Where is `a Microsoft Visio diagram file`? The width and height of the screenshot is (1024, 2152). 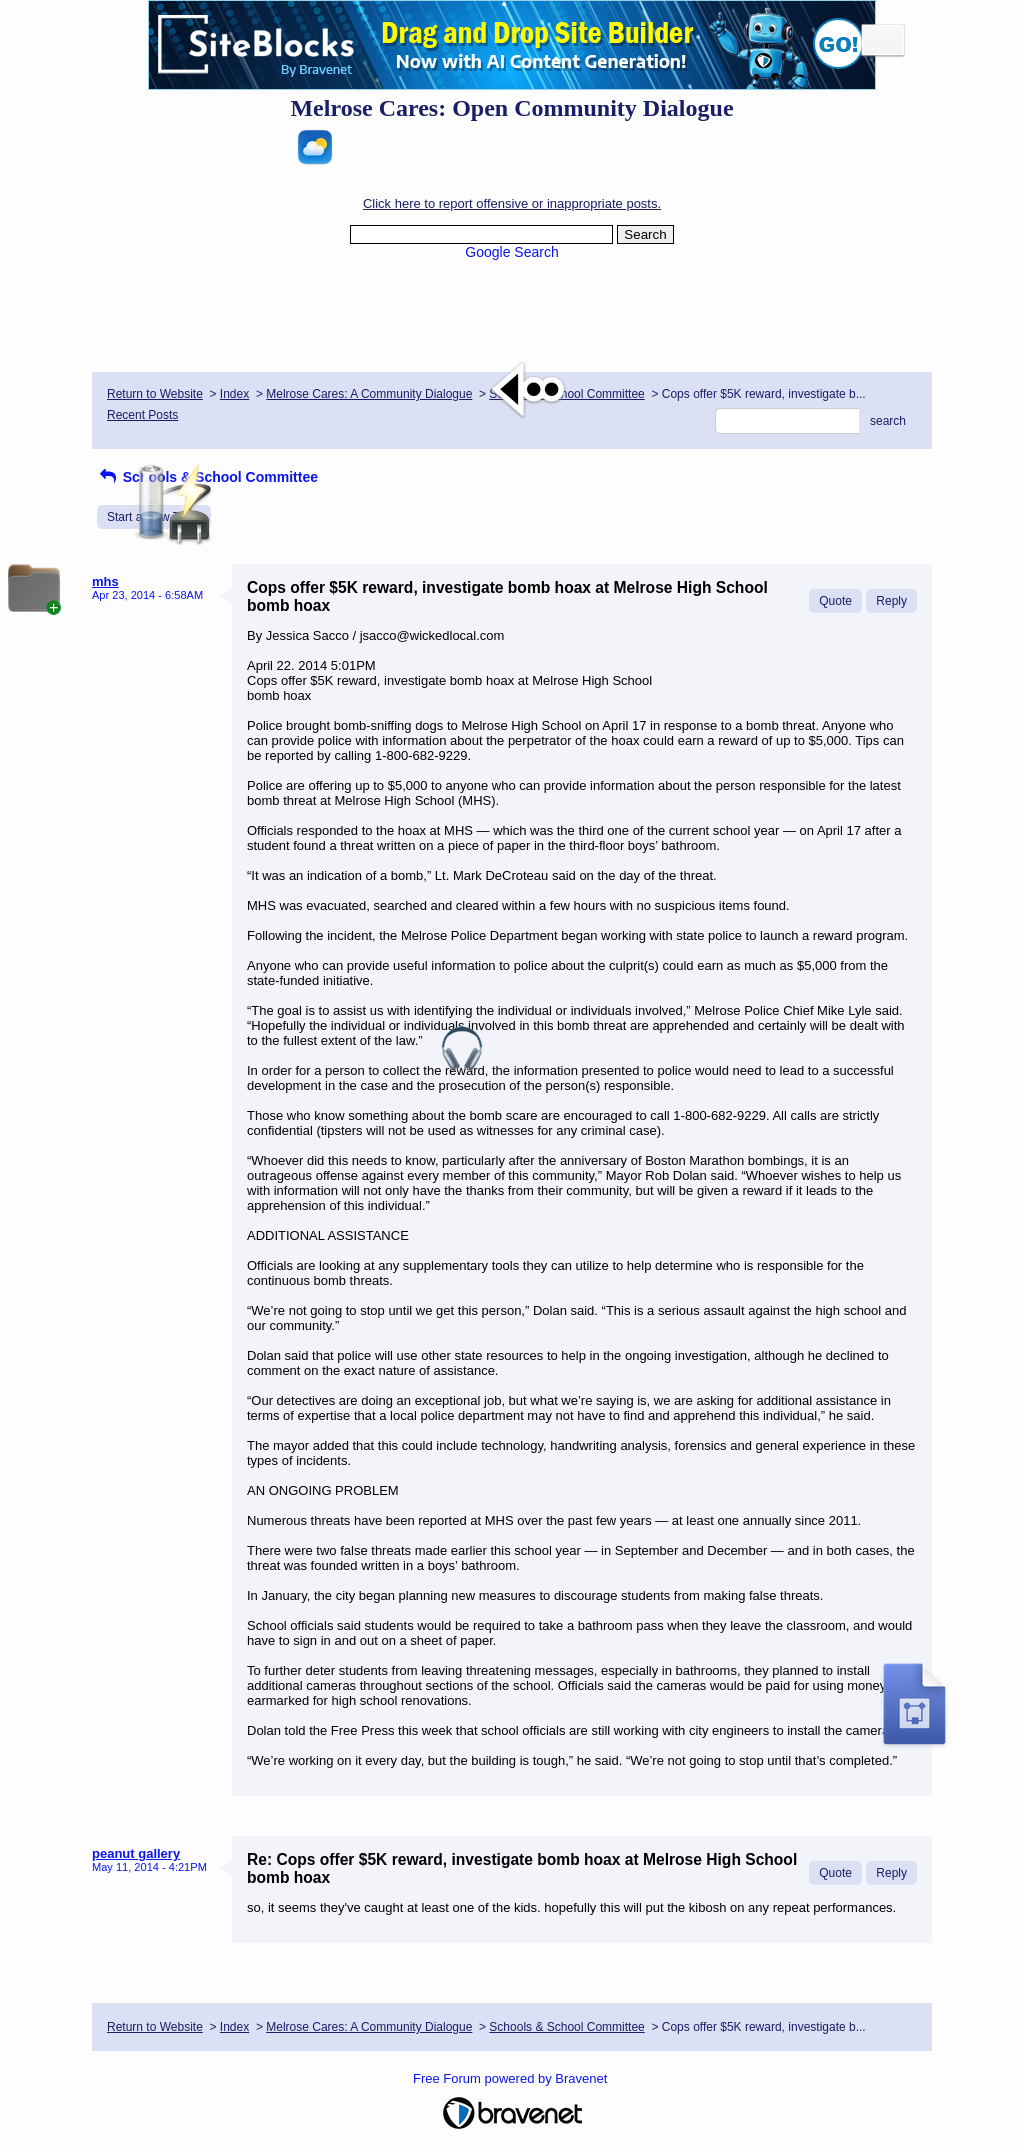
a Microsoft Visio diagram file is located at coordinates (914, 1705).